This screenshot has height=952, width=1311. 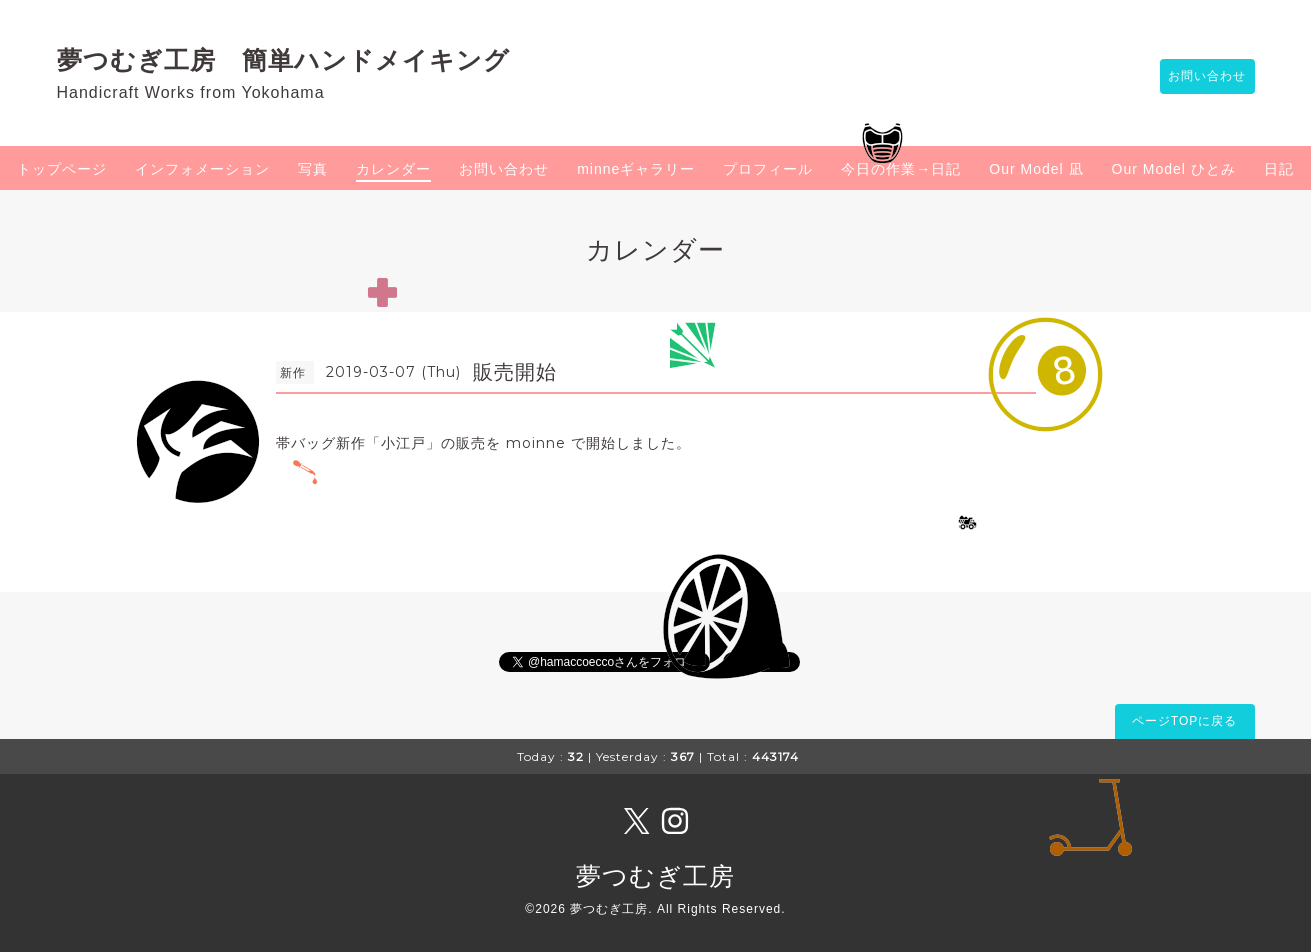 I want to click on activate piercing or armor-penetrating attack, so click(x=692, y=345).